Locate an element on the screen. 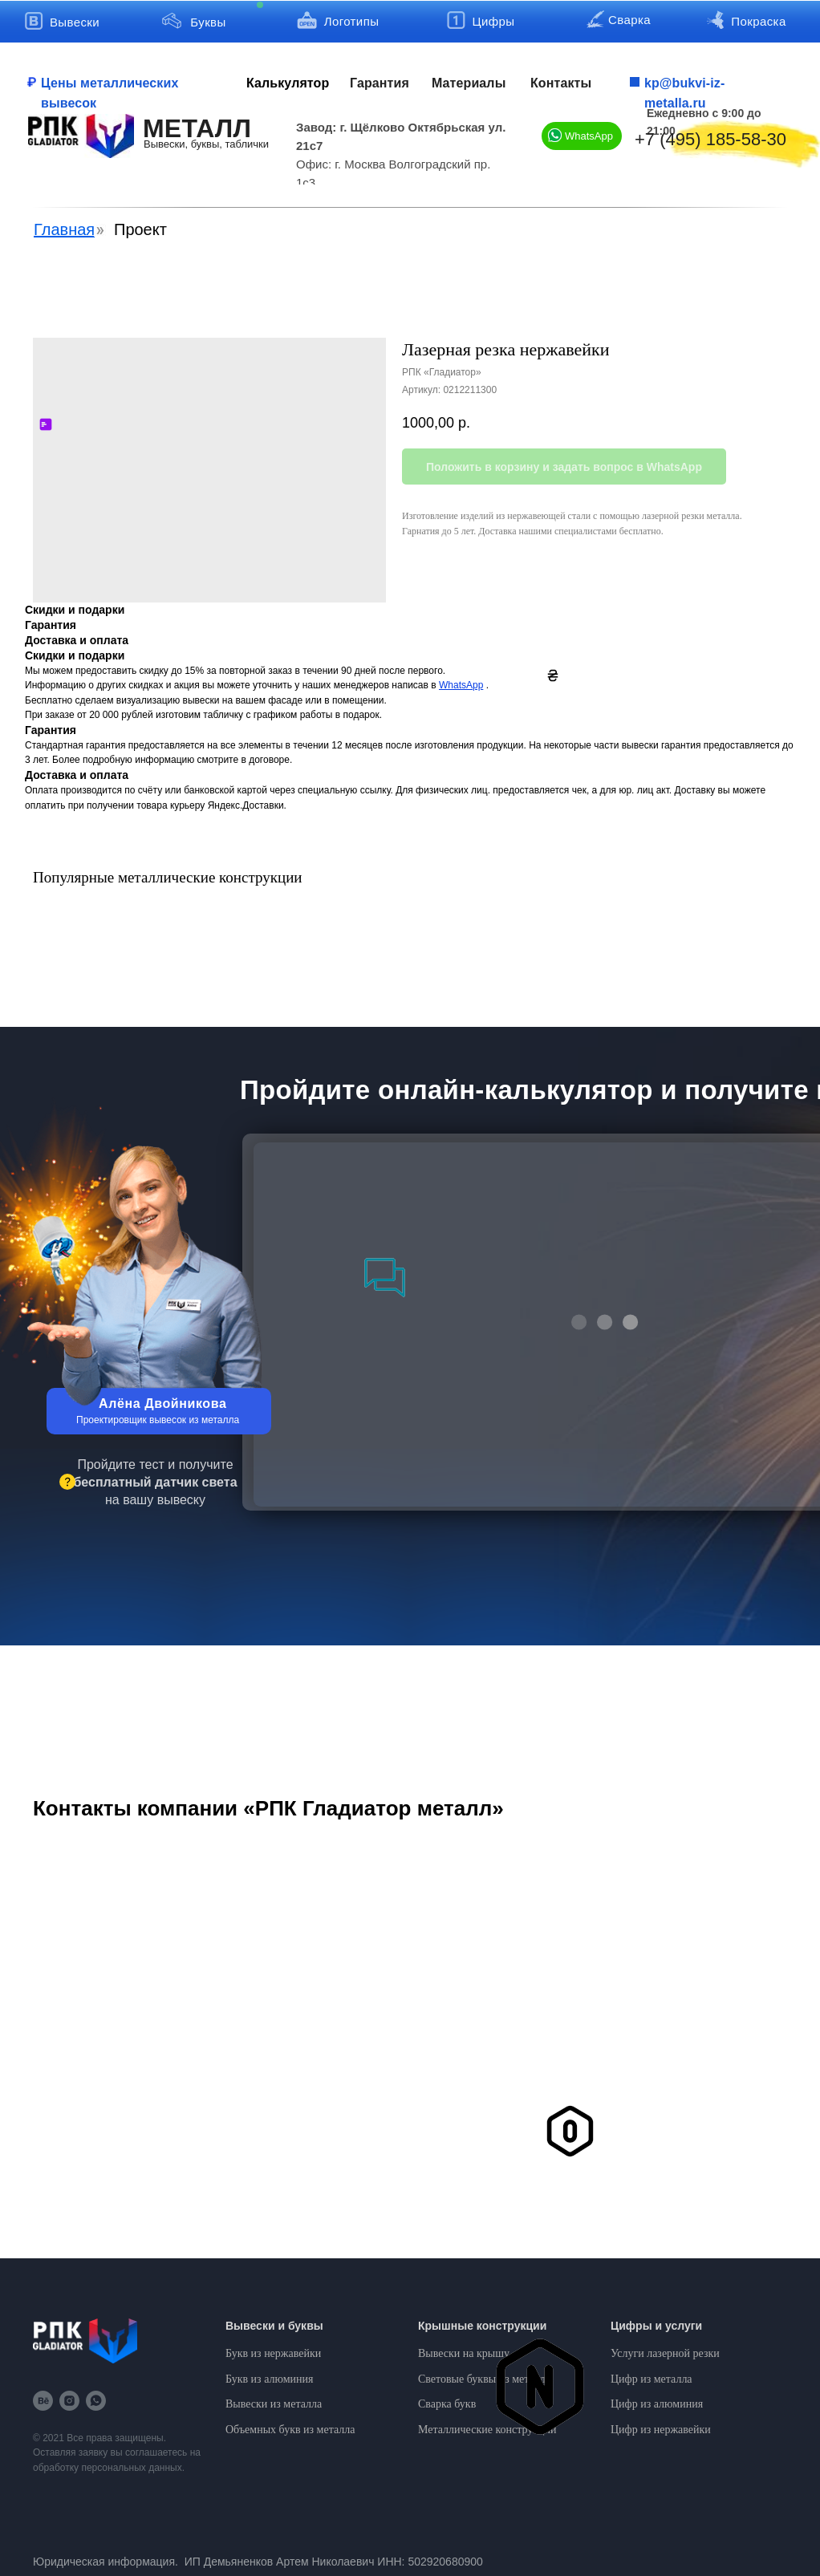  indicates a node or network element is located at coordinates (540, 2387).